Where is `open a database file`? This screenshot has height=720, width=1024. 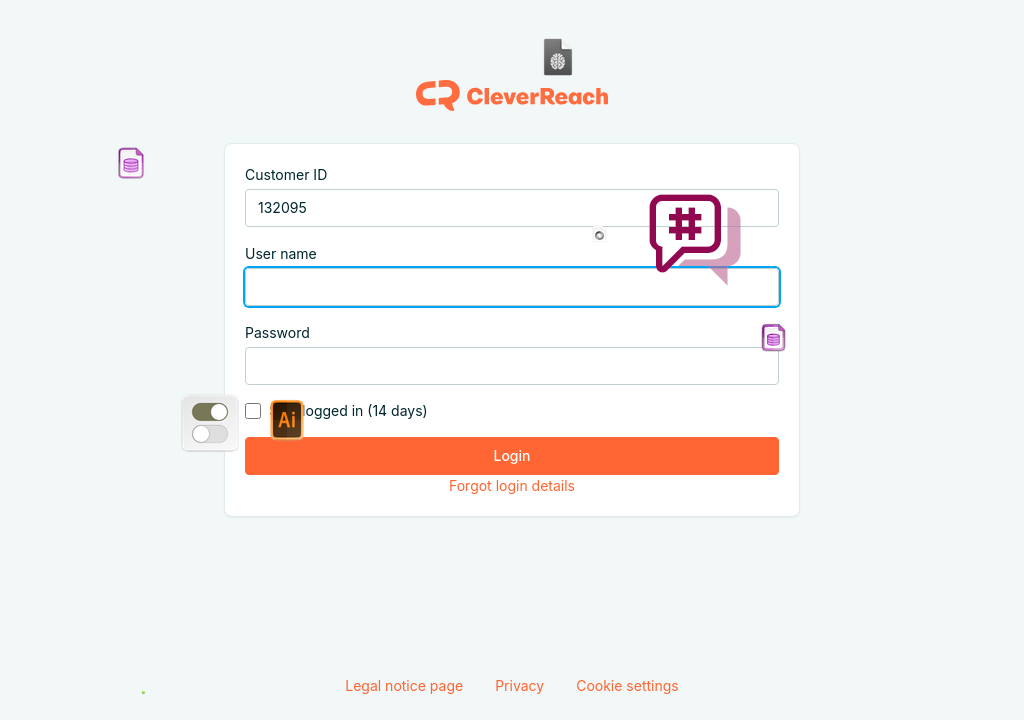 open a database file is located at coordinates (131, 163).